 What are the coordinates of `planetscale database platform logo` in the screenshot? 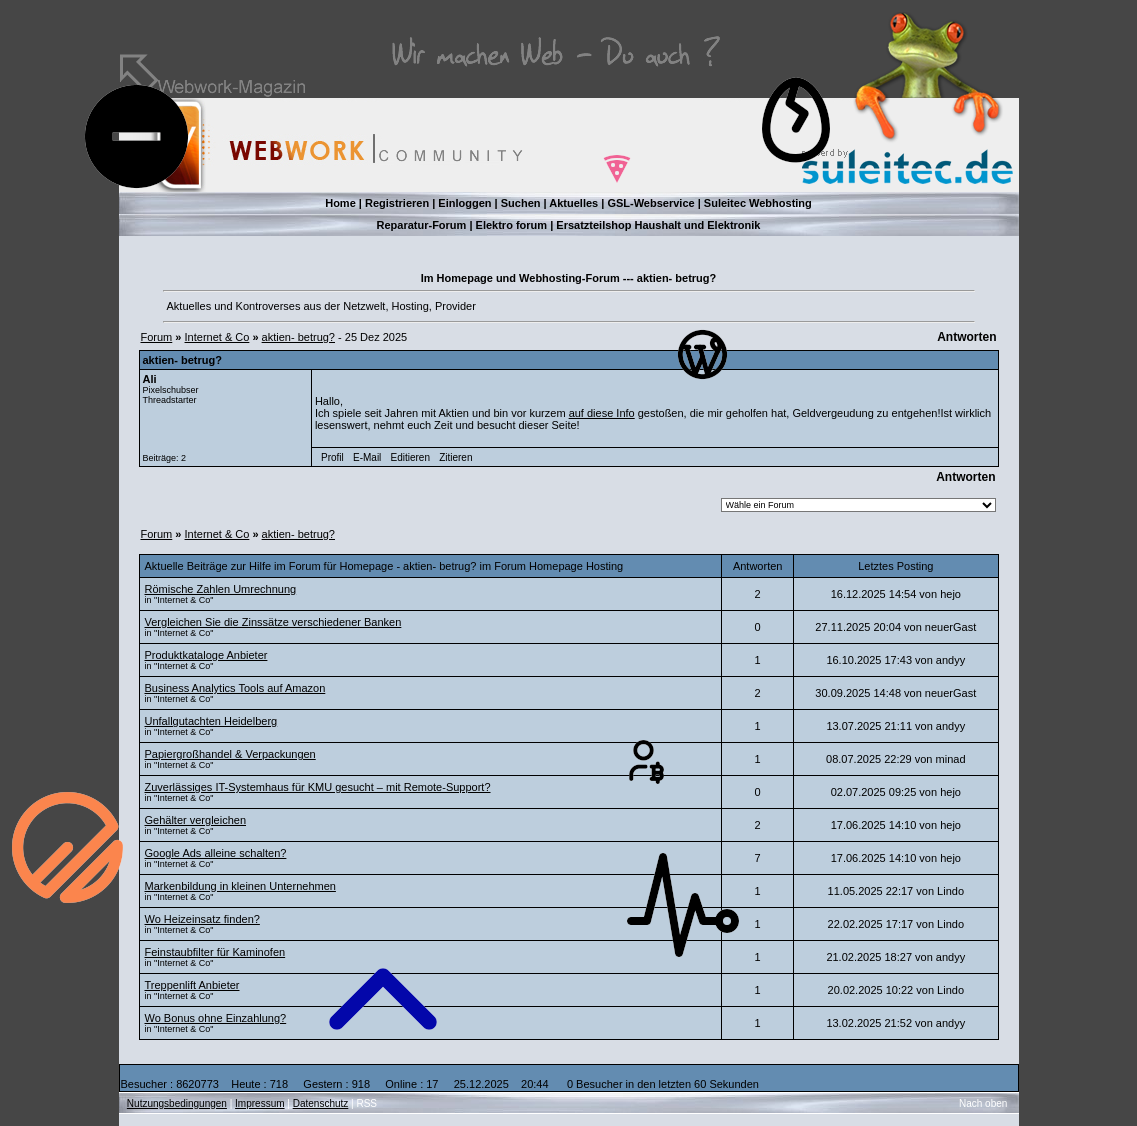 It's located at (67, 847).